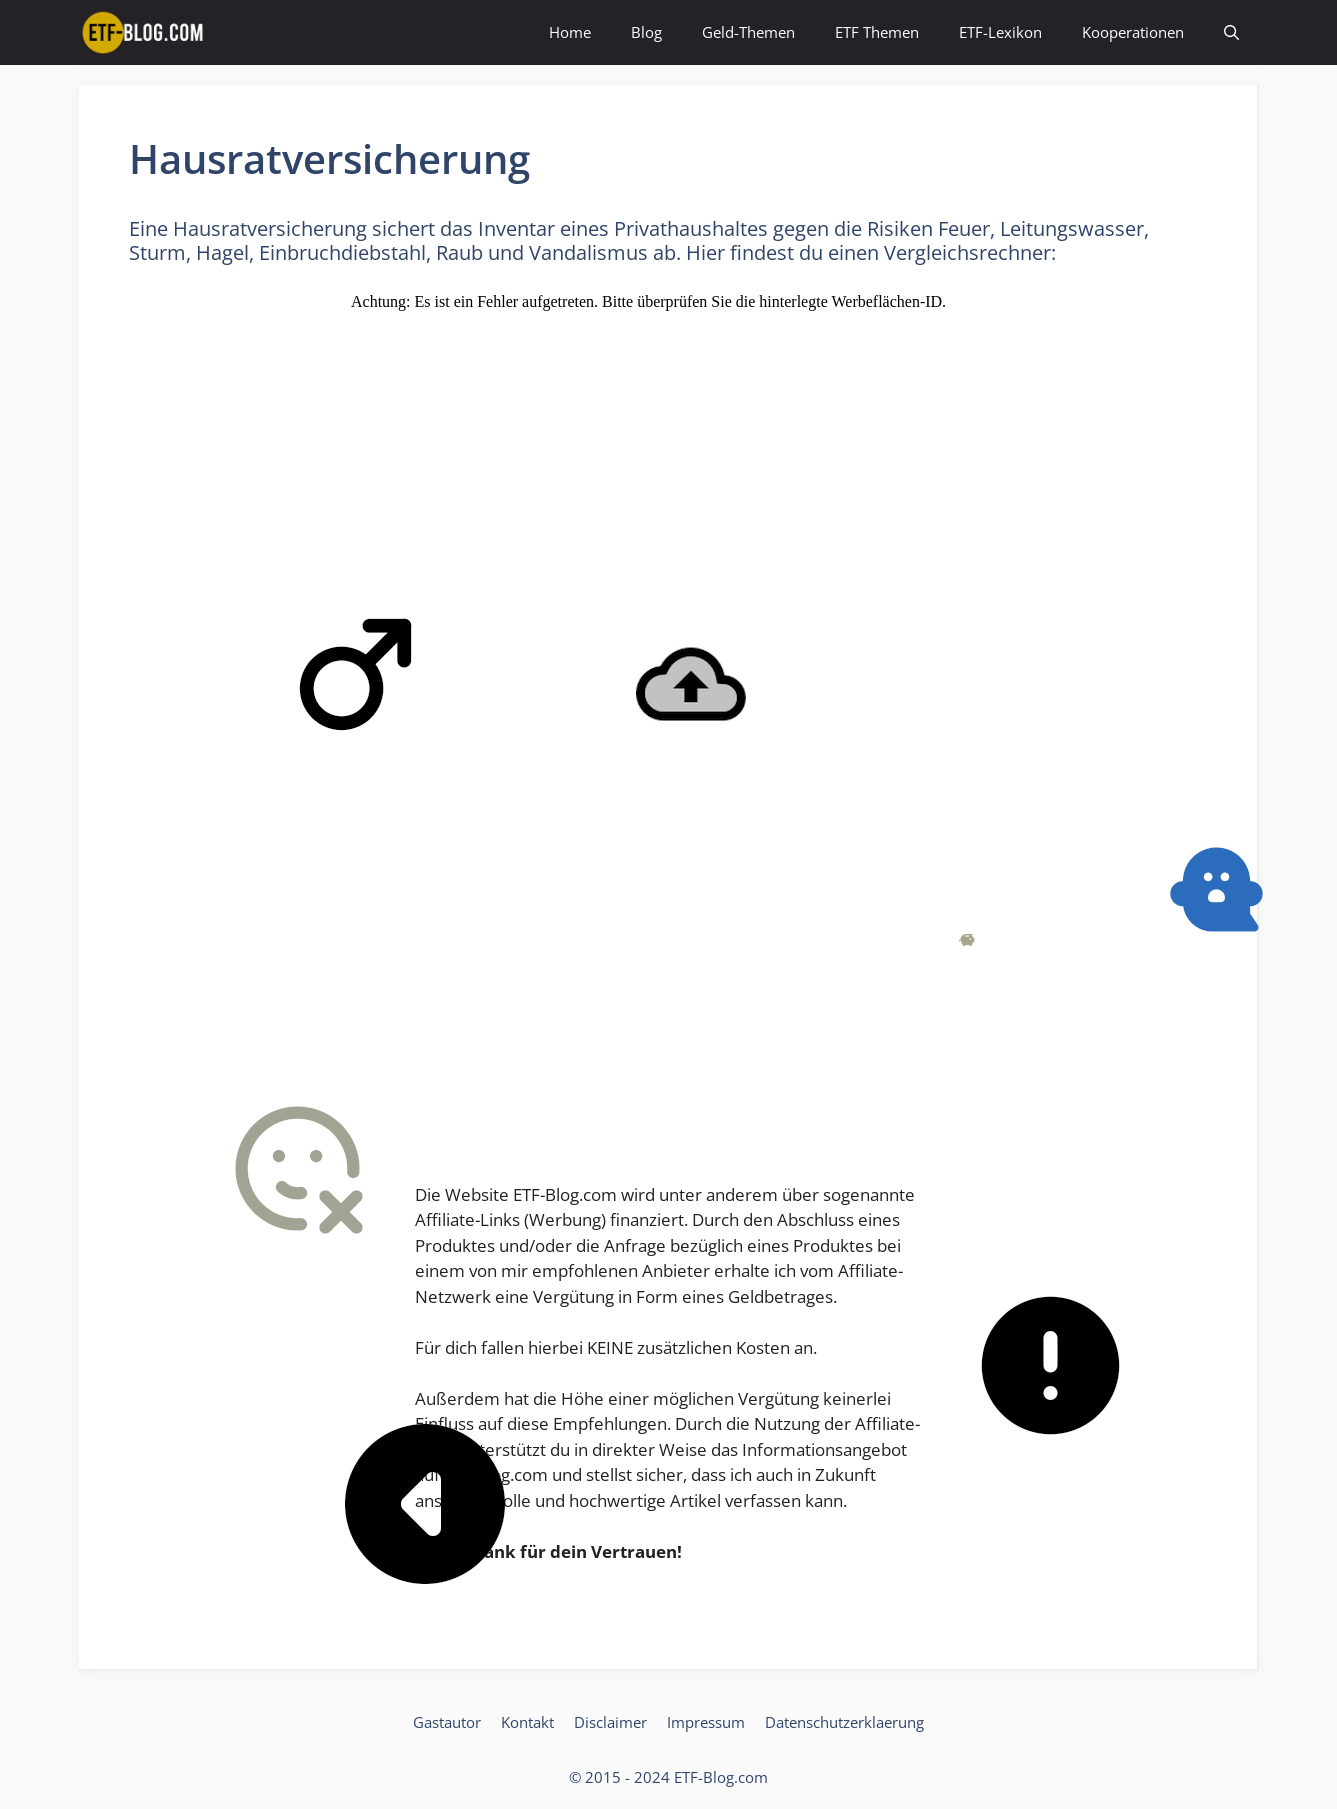 Image resolution: width=1337 pixels, height=1809 pixels. Describe the element at coordinates (297, 1168) in the screenshot. I see `remove or cancel a mood/reaction` at that location.